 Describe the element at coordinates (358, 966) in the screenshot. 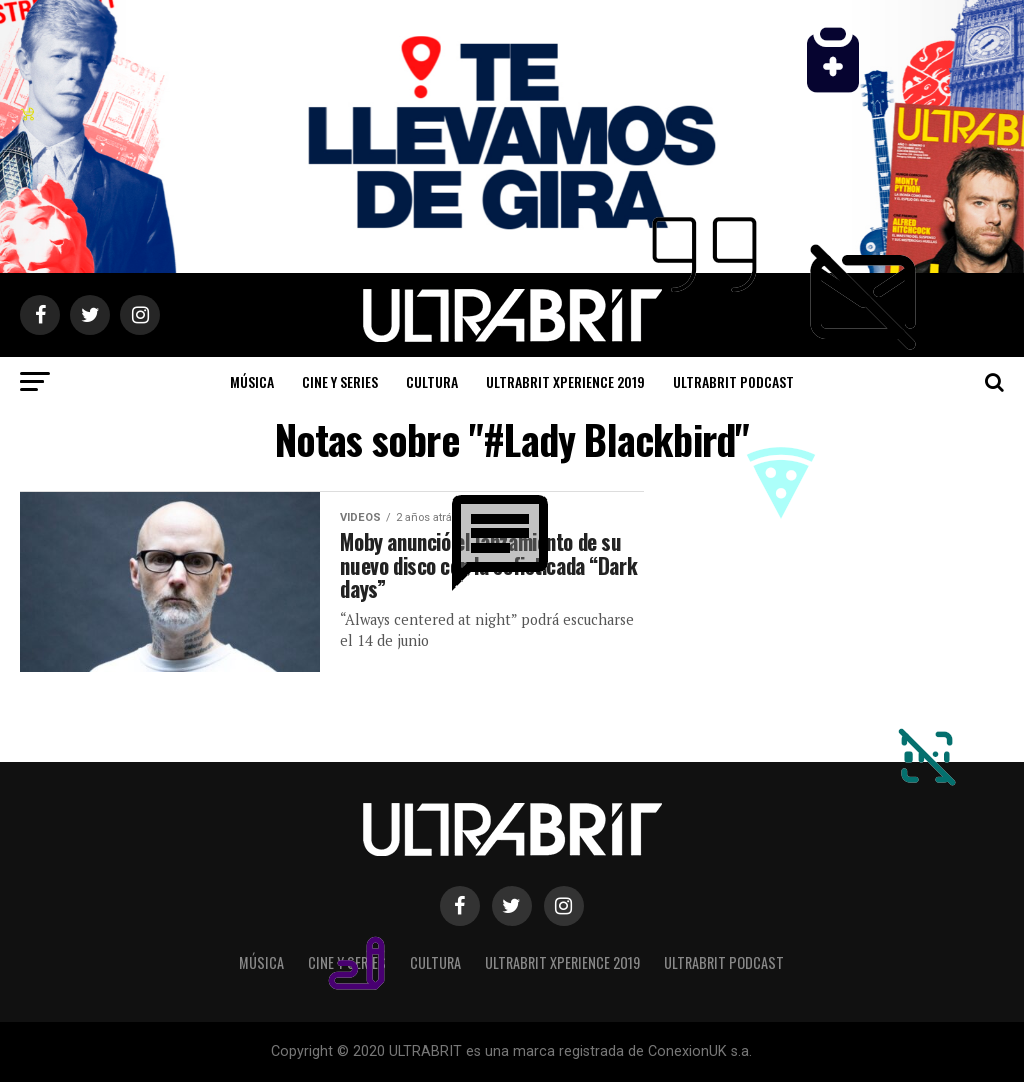

I see `compose or write new content` at that location.